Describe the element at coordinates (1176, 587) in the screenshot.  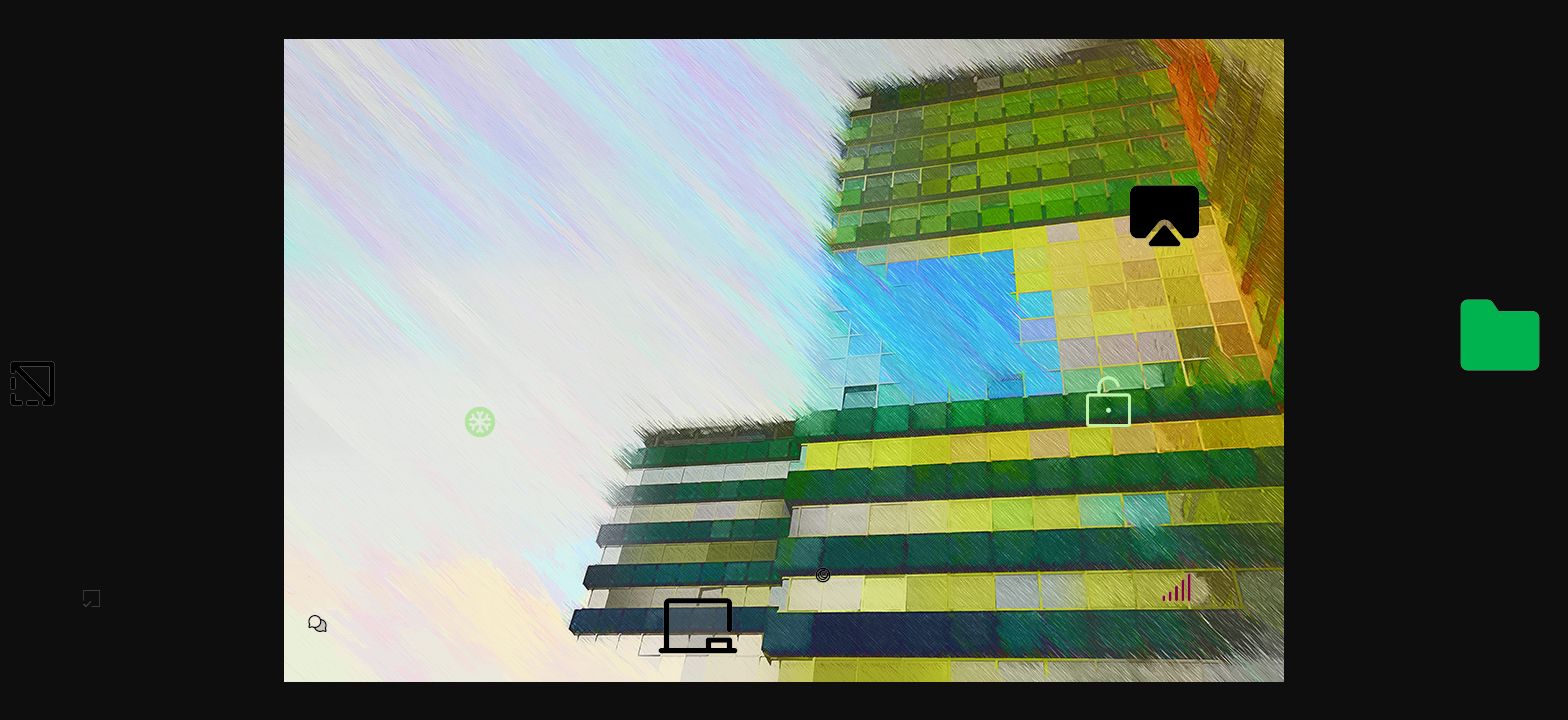
I see `indicates full signal strength` at that location.